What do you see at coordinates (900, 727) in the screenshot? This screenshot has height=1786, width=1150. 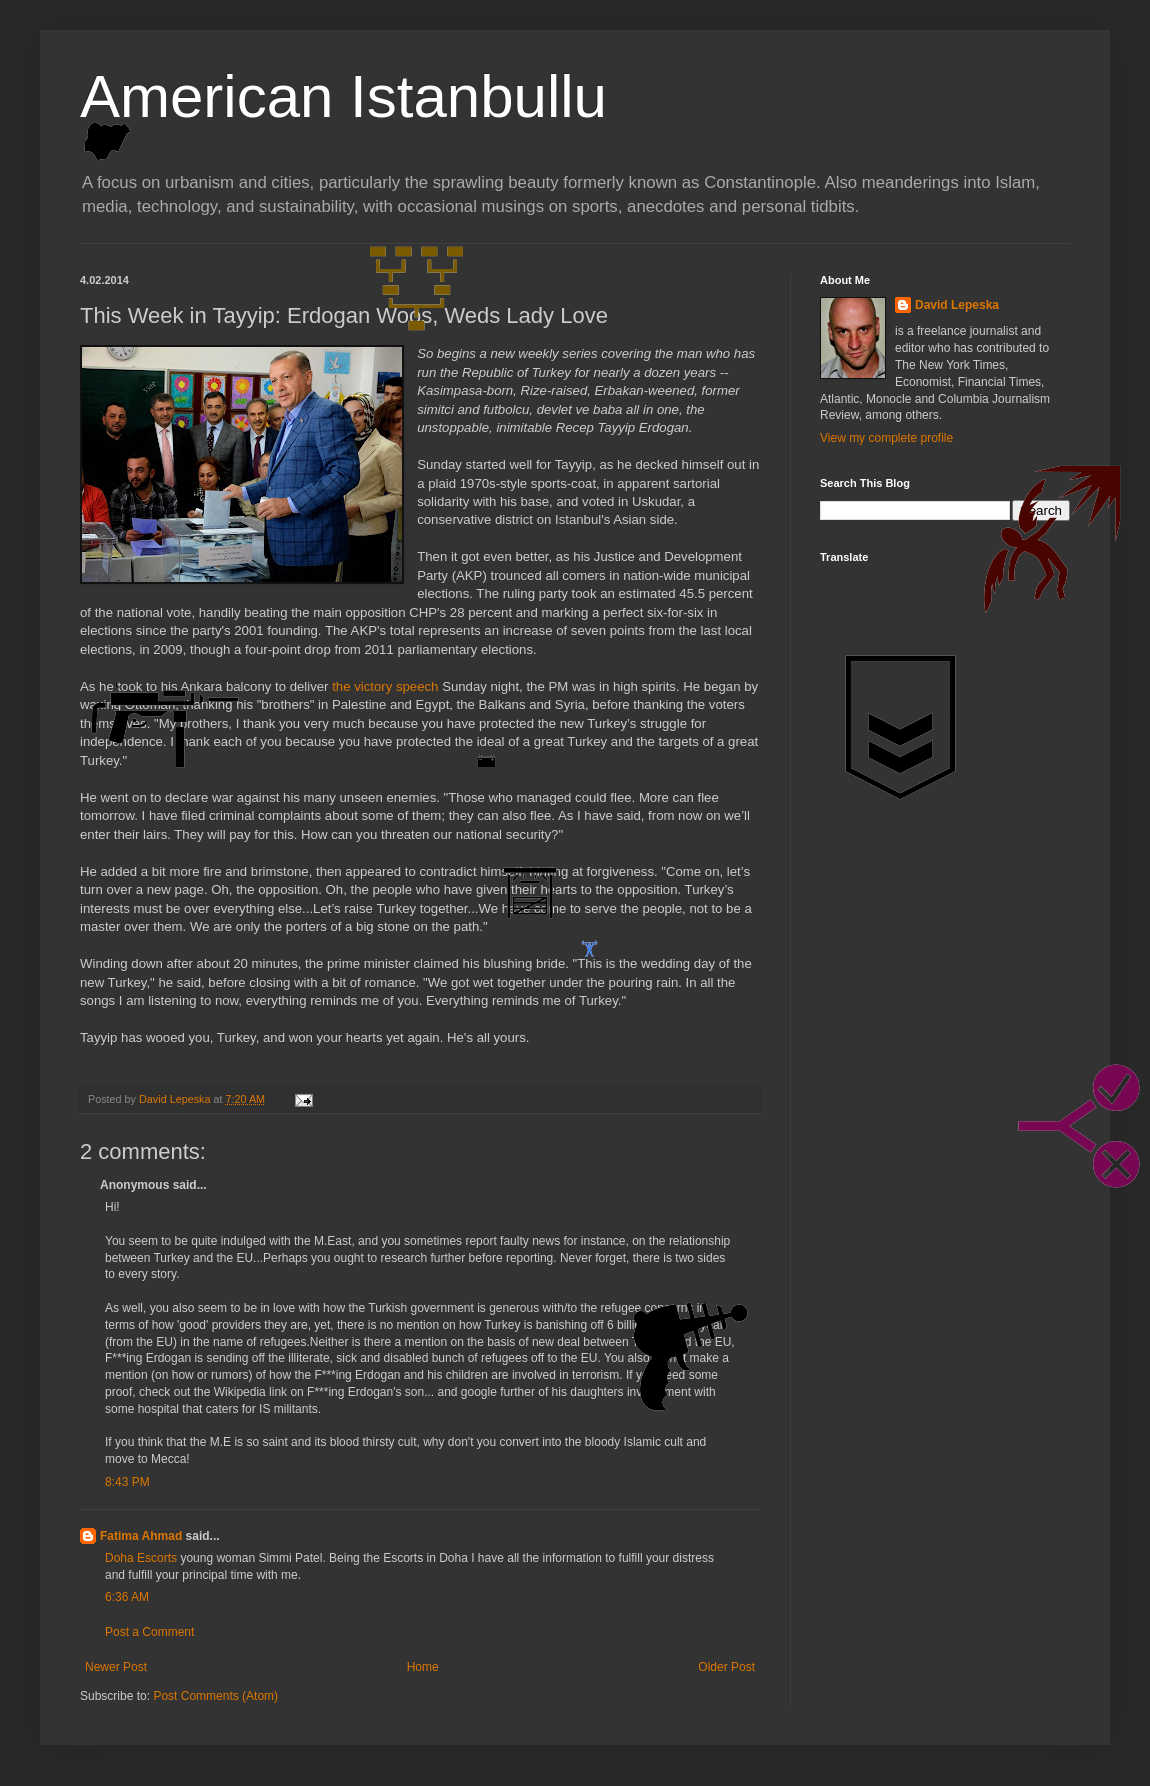 I see `indicates rank level 2 or sergeant status` at bounding box center [900, 727].